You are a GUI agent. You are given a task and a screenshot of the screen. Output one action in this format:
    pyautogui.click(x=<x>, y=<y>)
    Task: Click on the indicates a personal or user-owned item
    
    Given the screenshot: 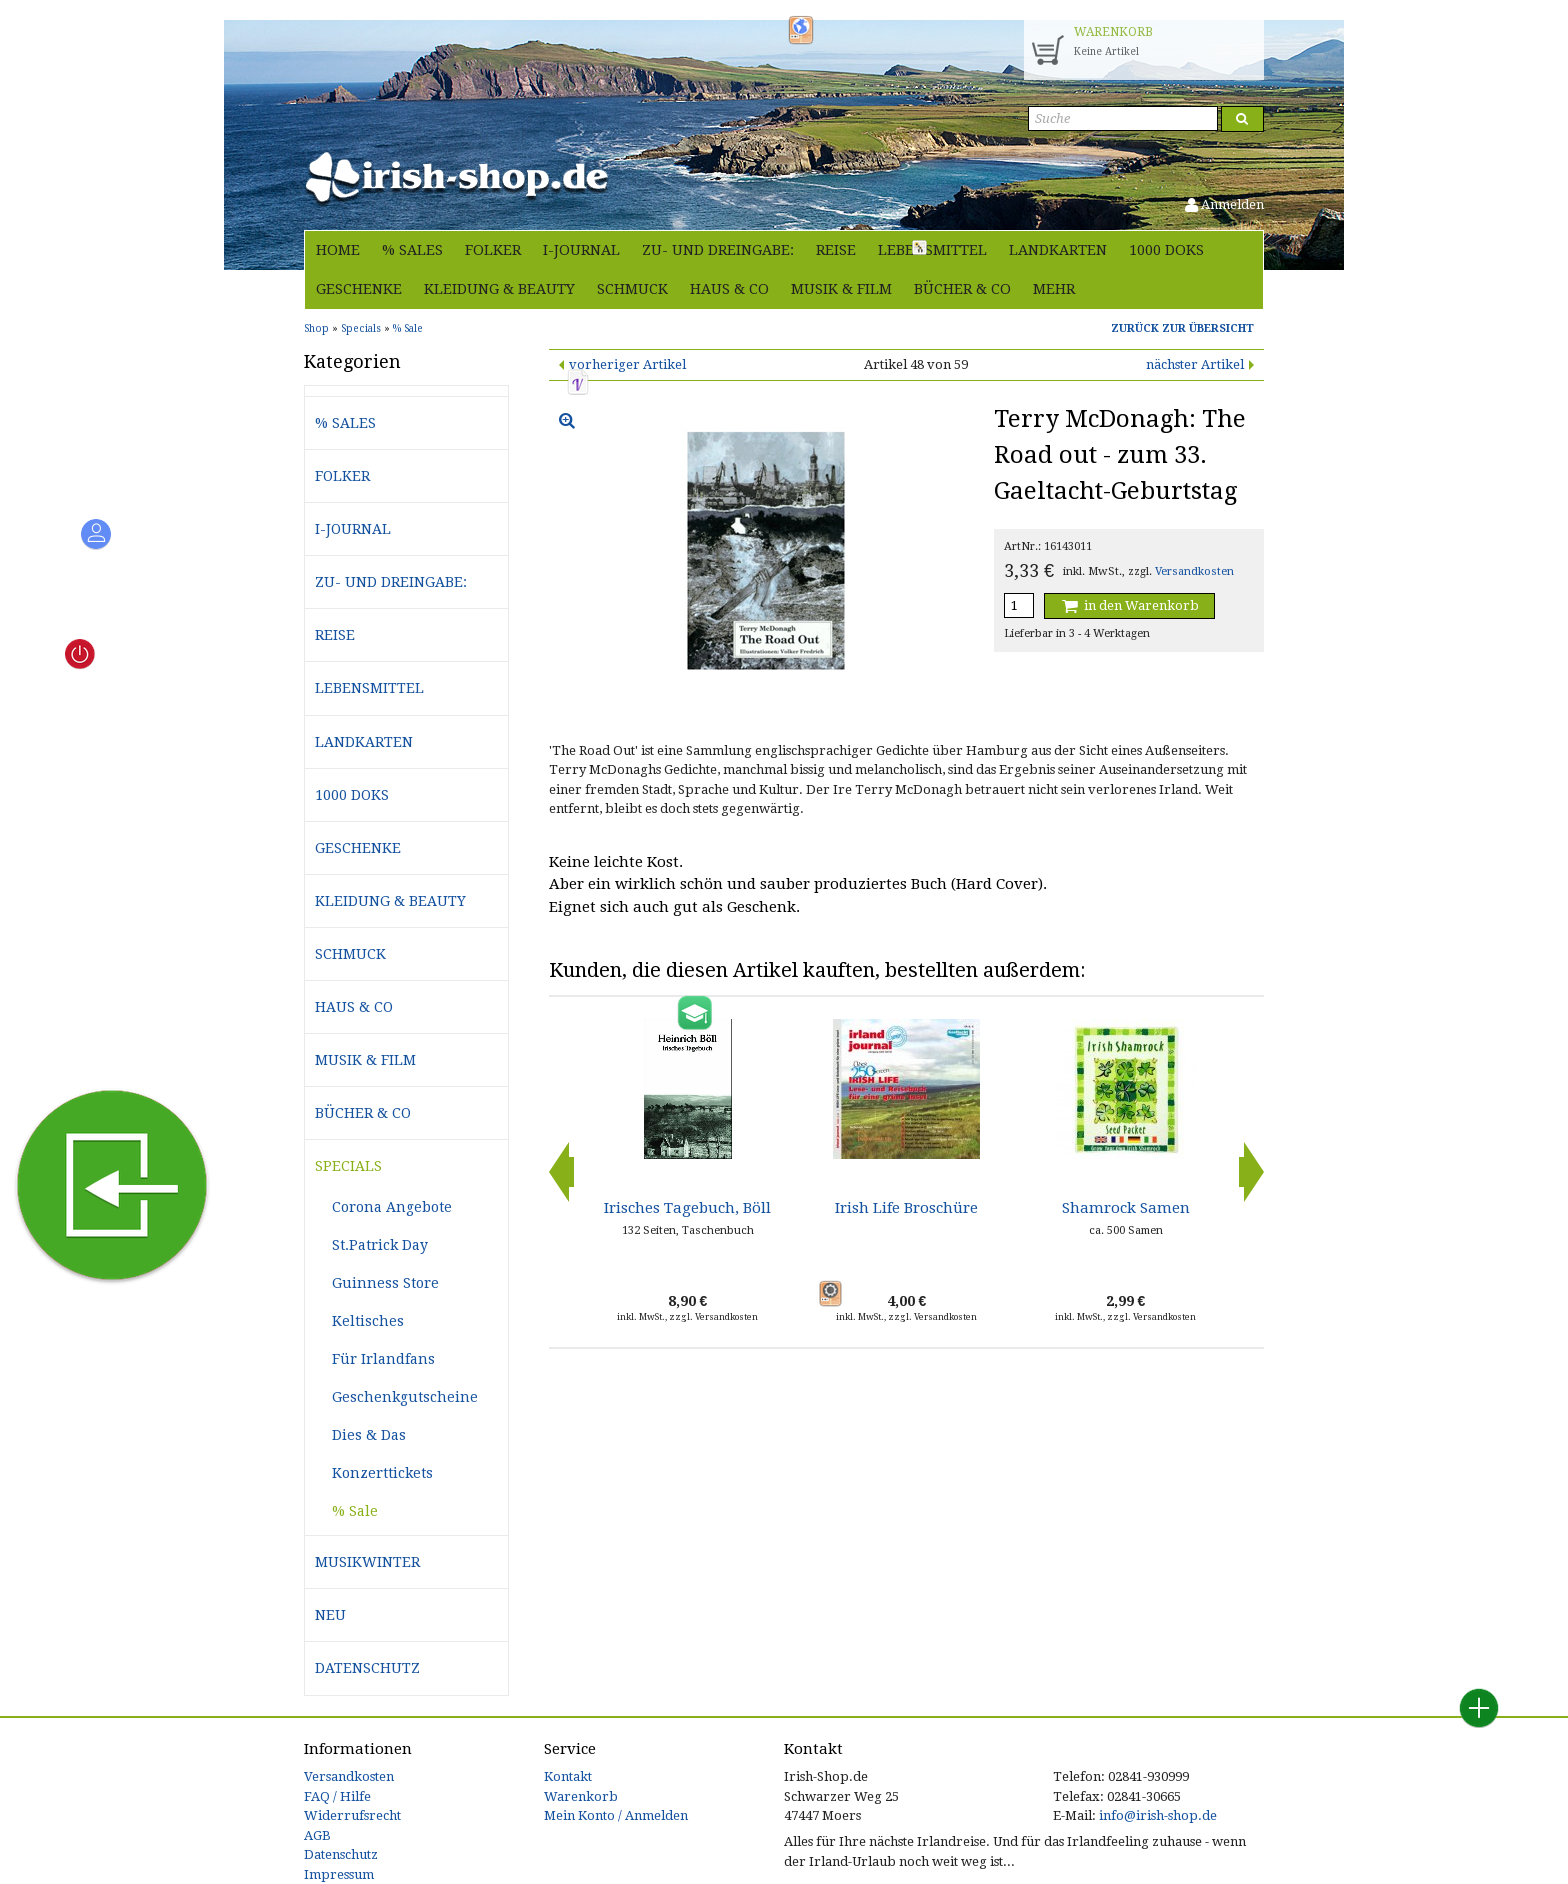 What is the action you would take?
    pyautogui.click(x=96, y=534)
    